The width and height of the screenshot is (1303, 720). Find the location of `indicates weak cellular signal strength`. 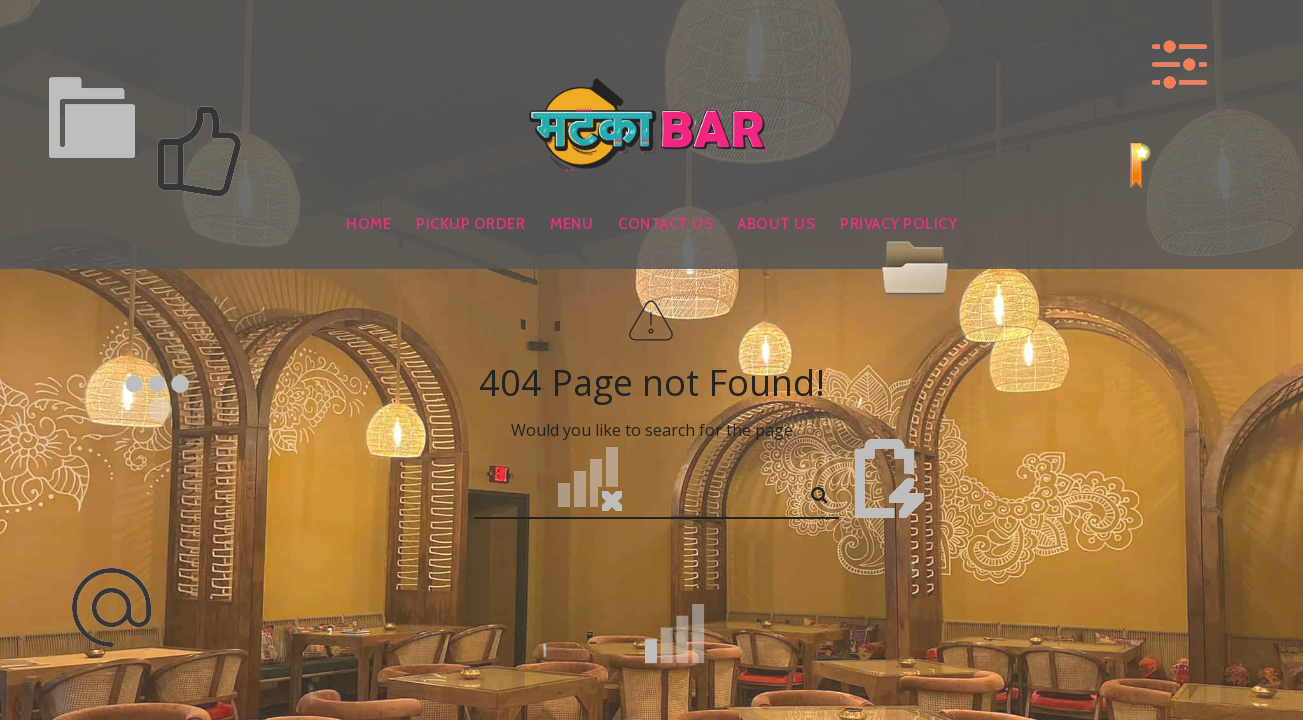

indicates weak cellular signal strength is located at coordinates (676, 635).